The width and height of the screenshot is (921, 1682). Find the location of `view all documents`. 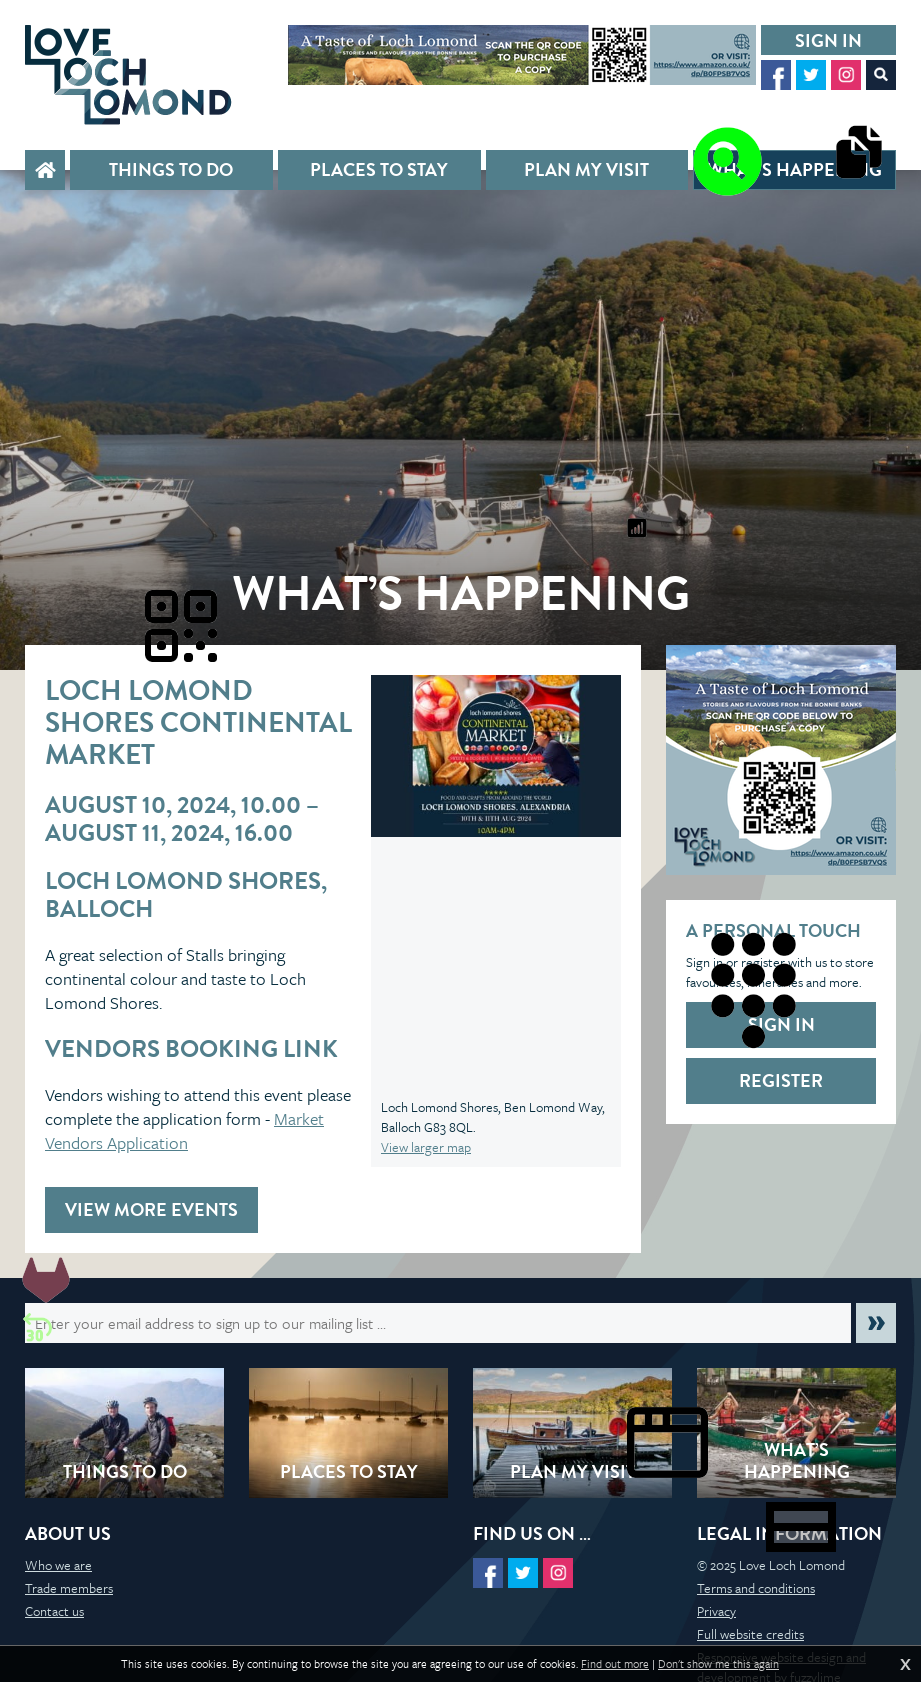

view all documents is located at coordinates (859, 152).